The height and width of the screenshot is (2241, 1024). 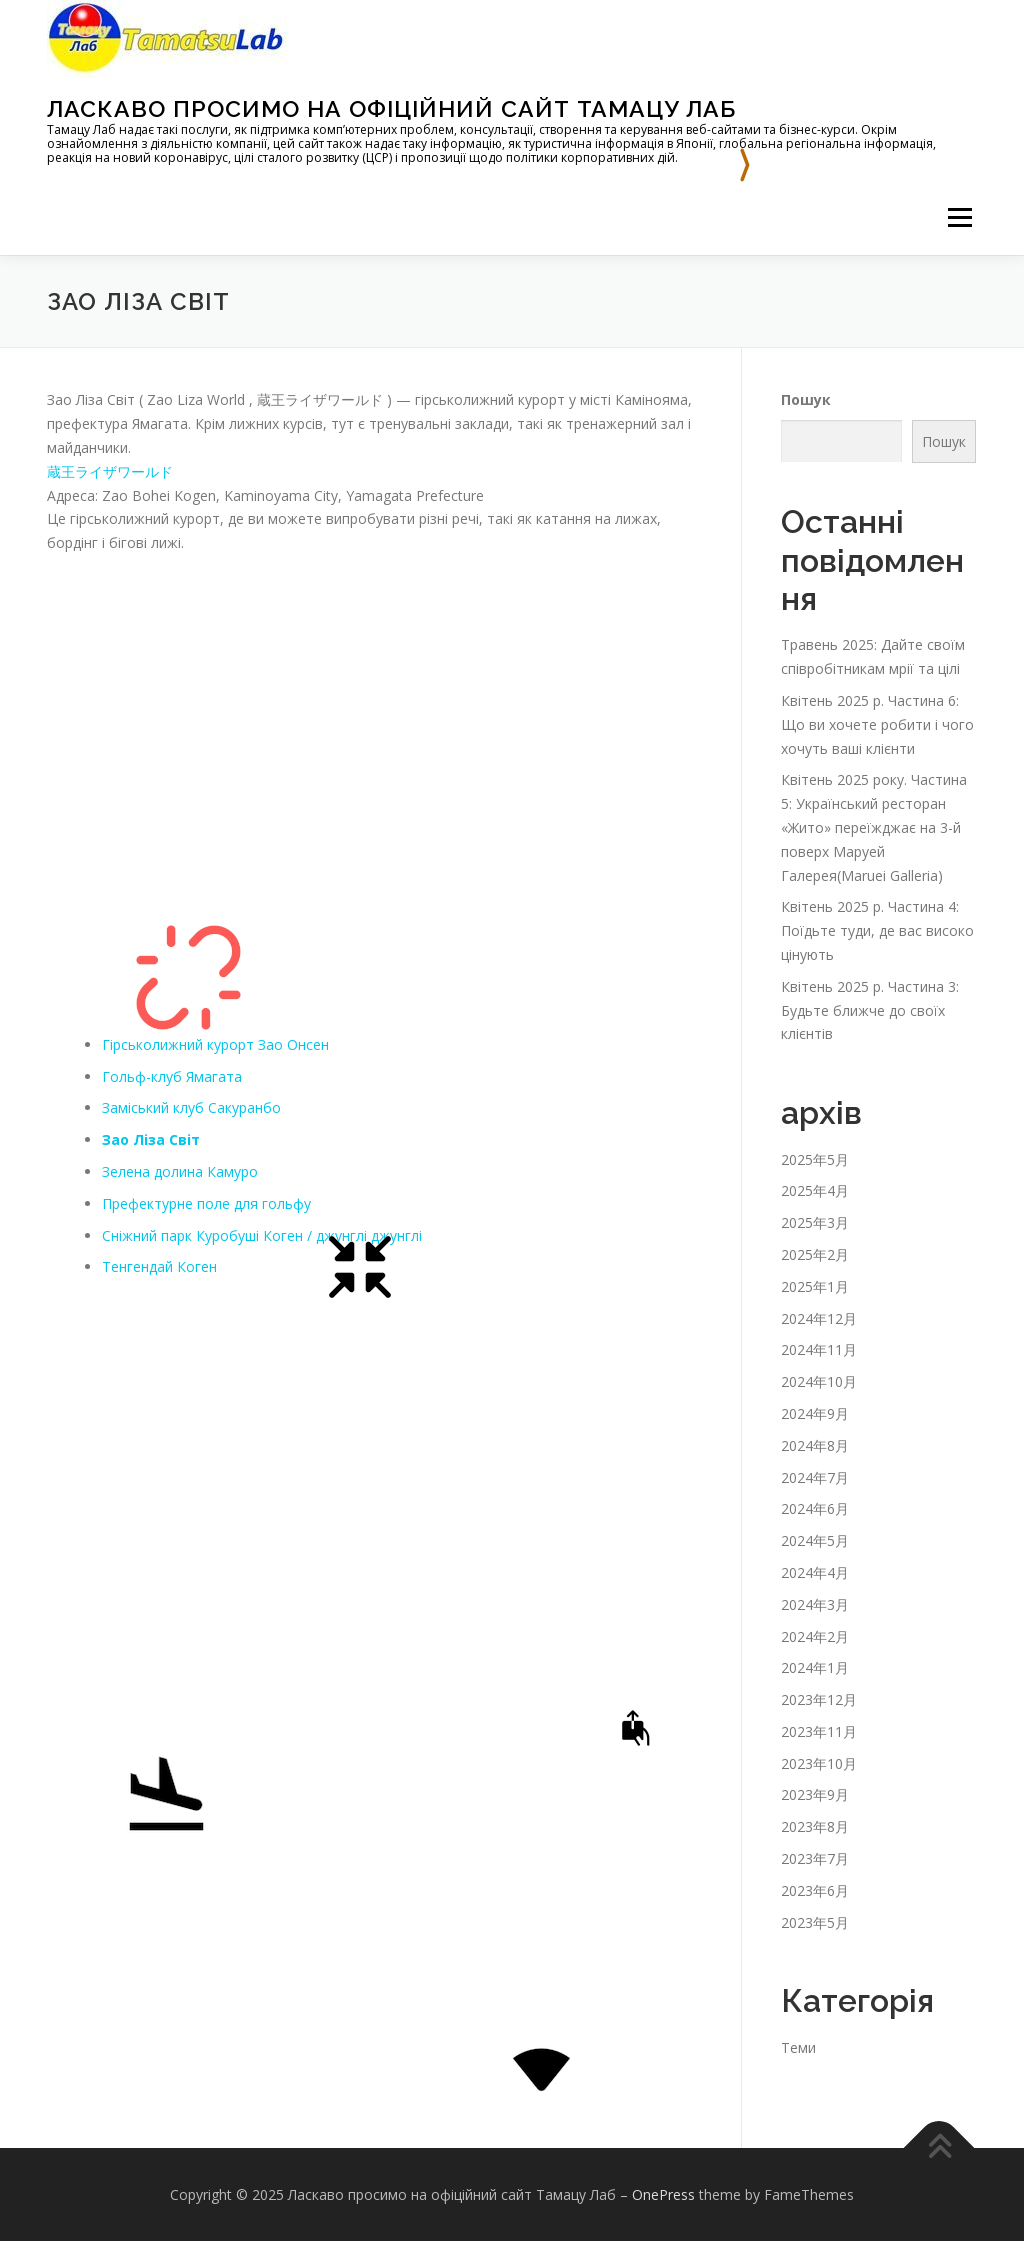 I want to click on indicates full wifi signal strength, so click(x=541, y=2070).